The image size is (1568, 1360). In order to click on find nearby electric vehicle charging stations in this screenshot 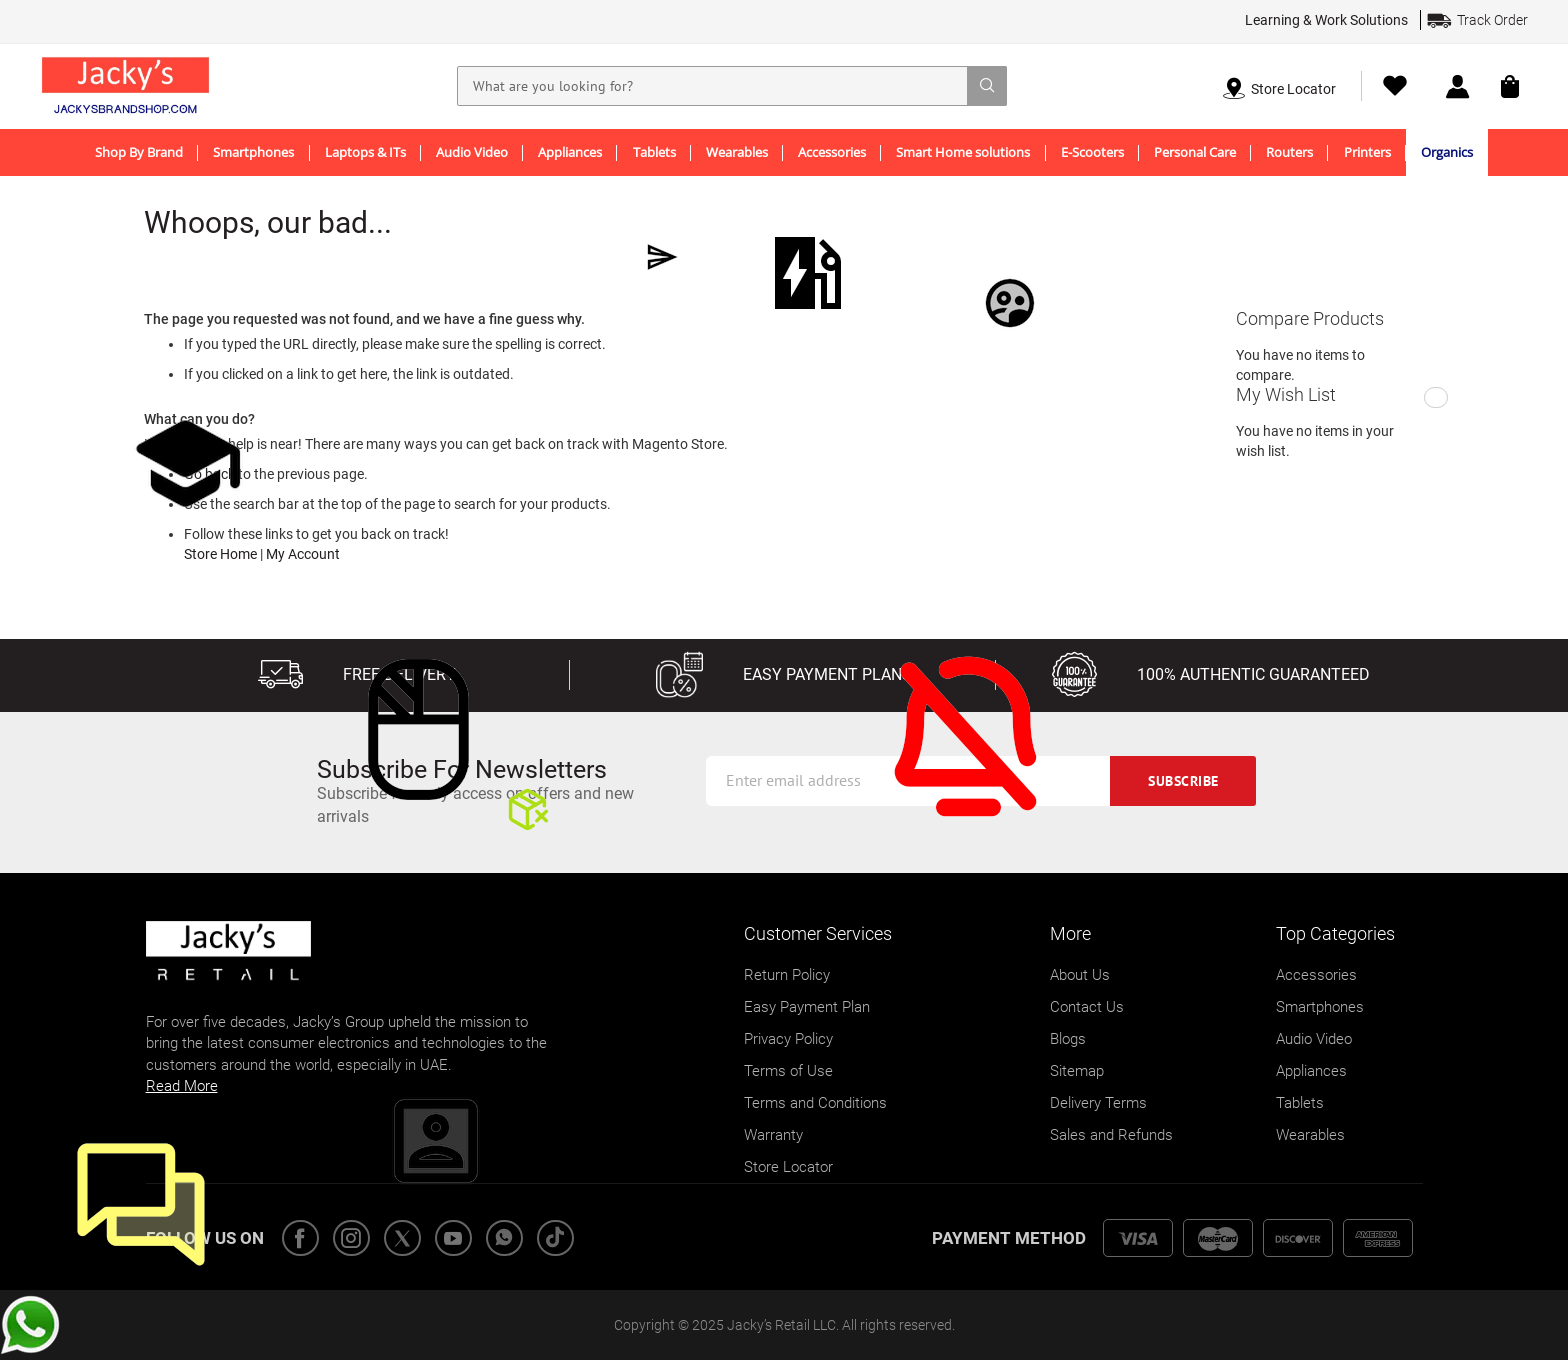, I will do `click(807, 273)`.